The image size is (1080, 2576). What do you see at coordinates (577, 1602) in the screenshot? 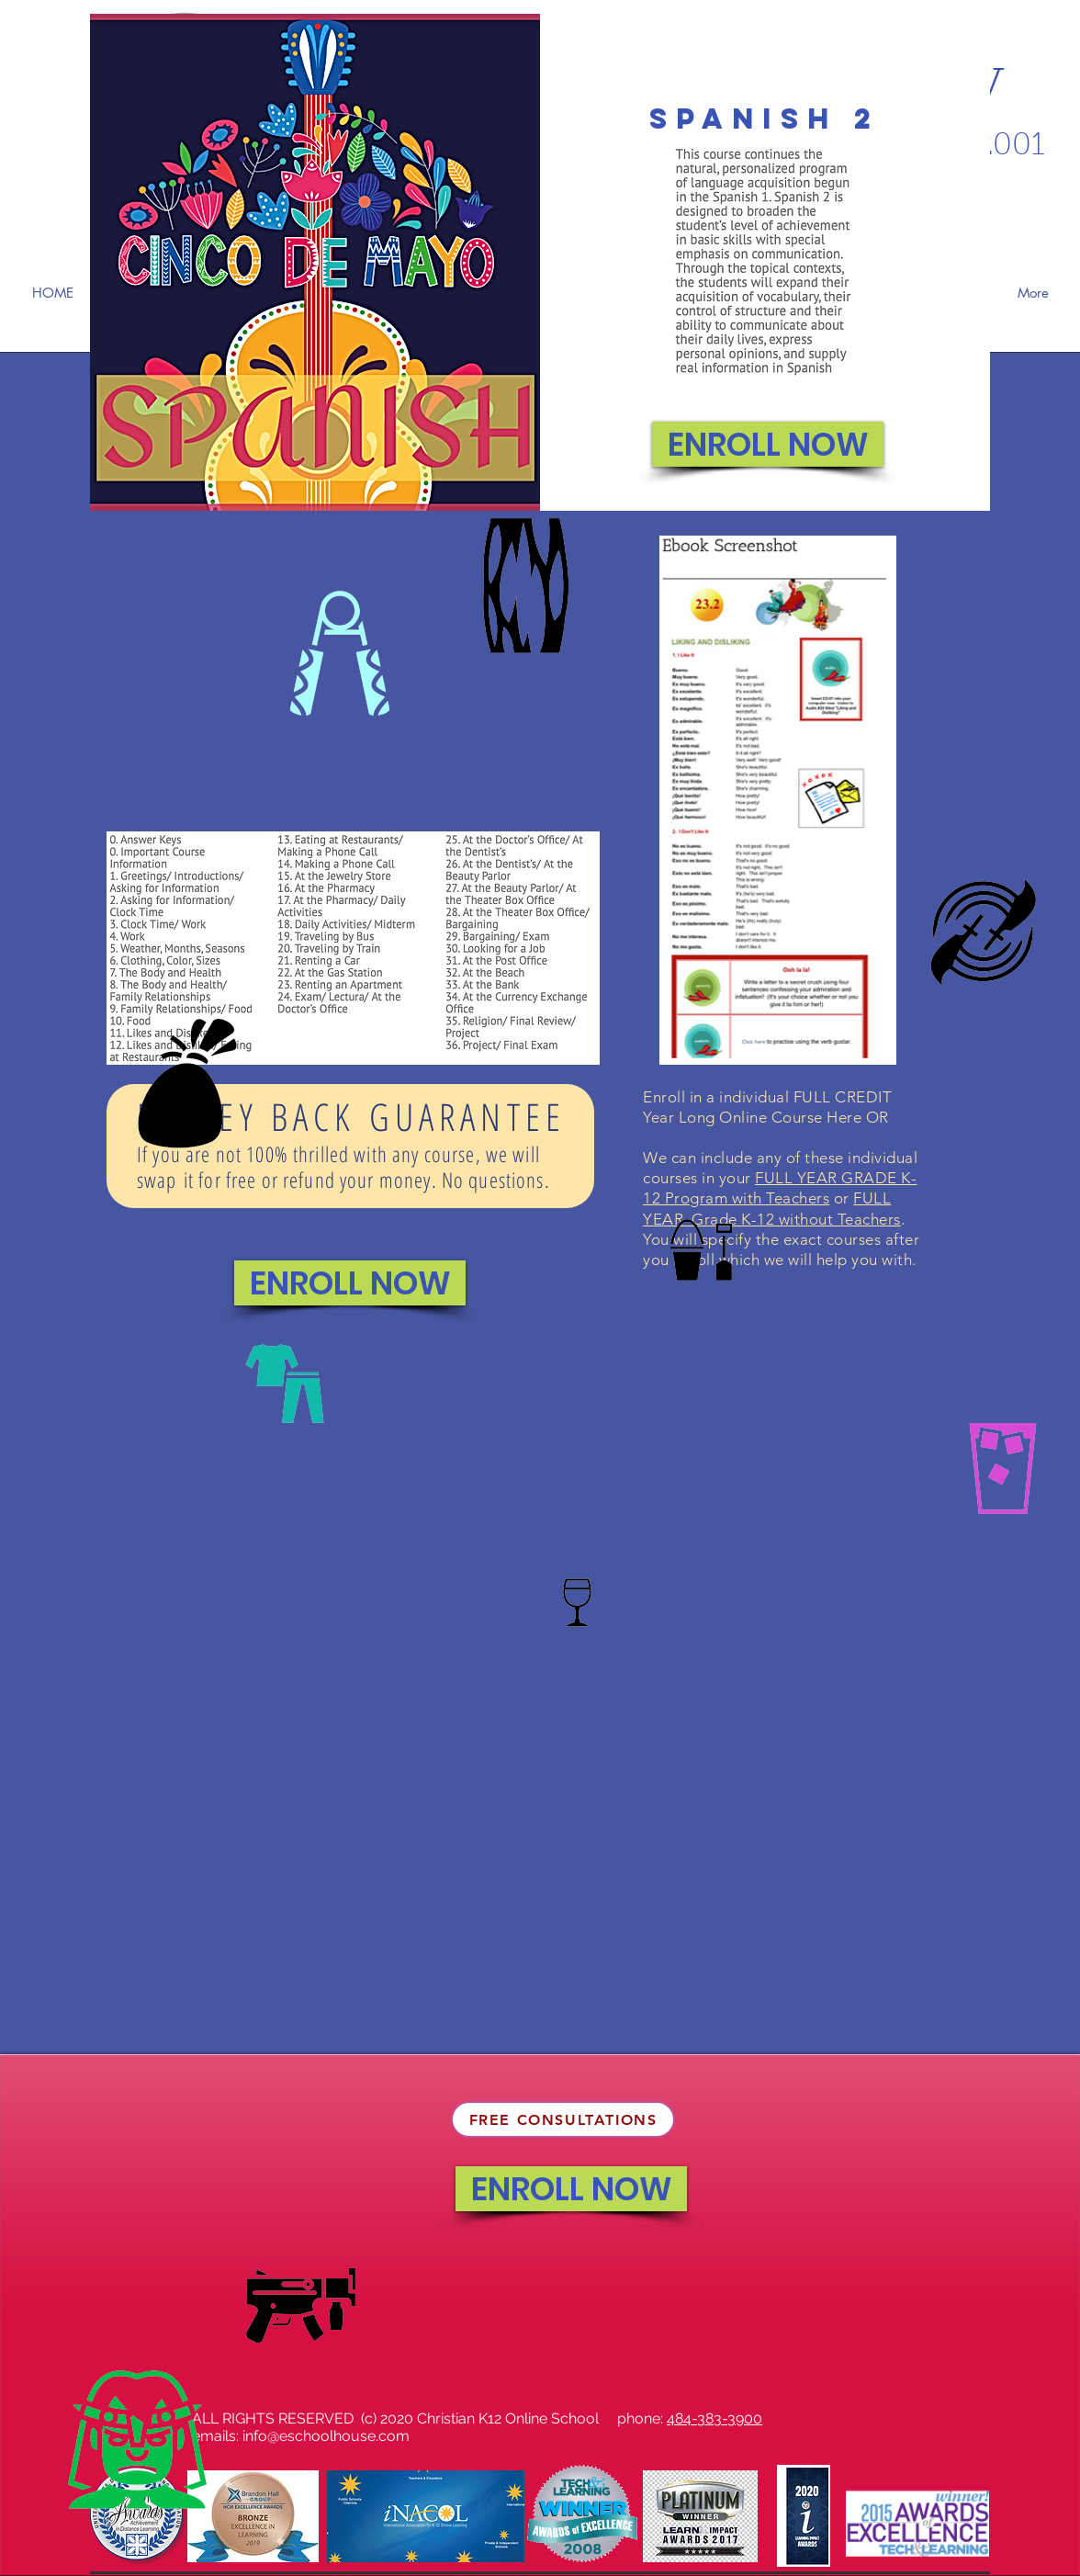
I see `browse wine or beverage options` at bounding box center [577, 1602].